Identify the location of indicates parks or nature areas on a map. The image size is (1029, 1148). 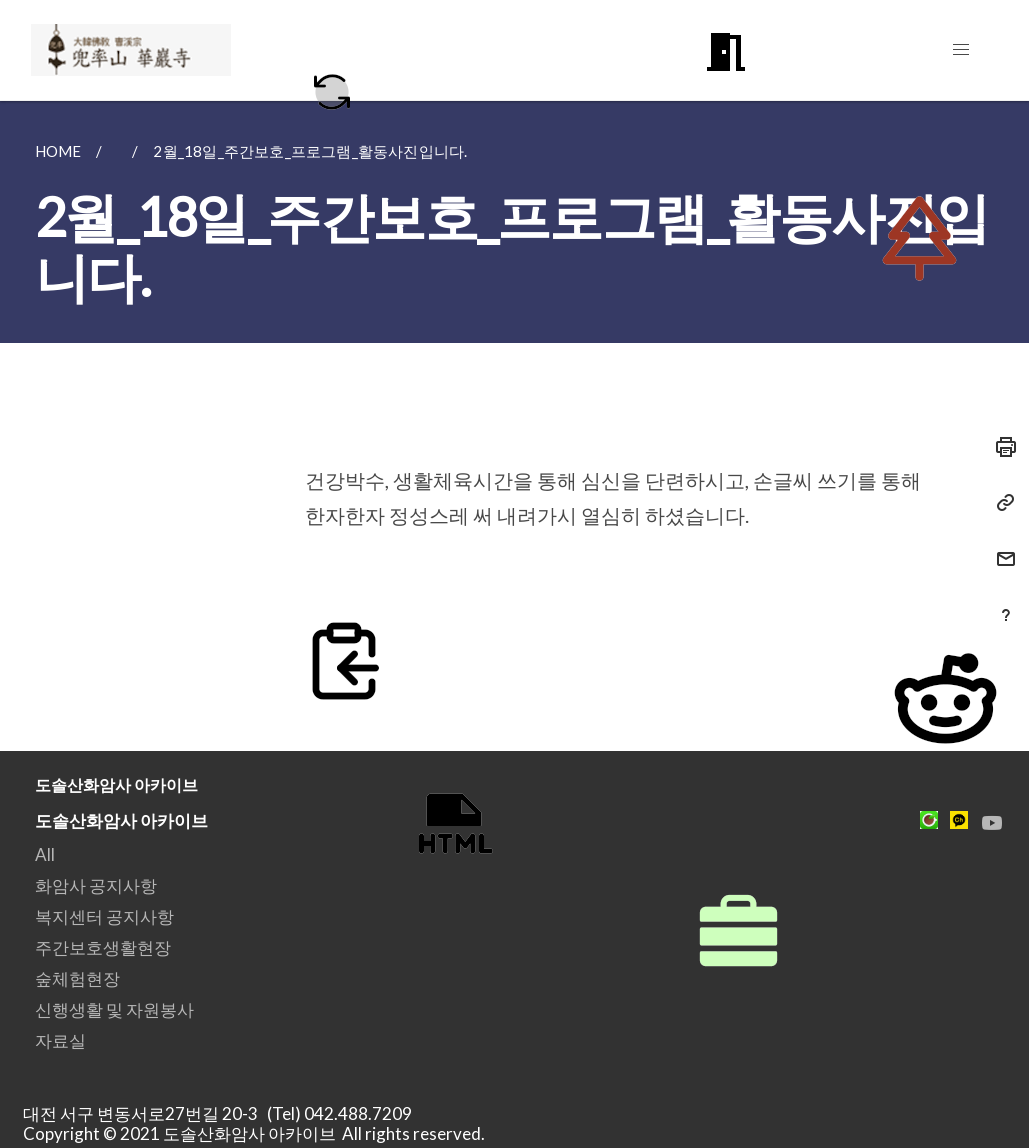
(919, 238).